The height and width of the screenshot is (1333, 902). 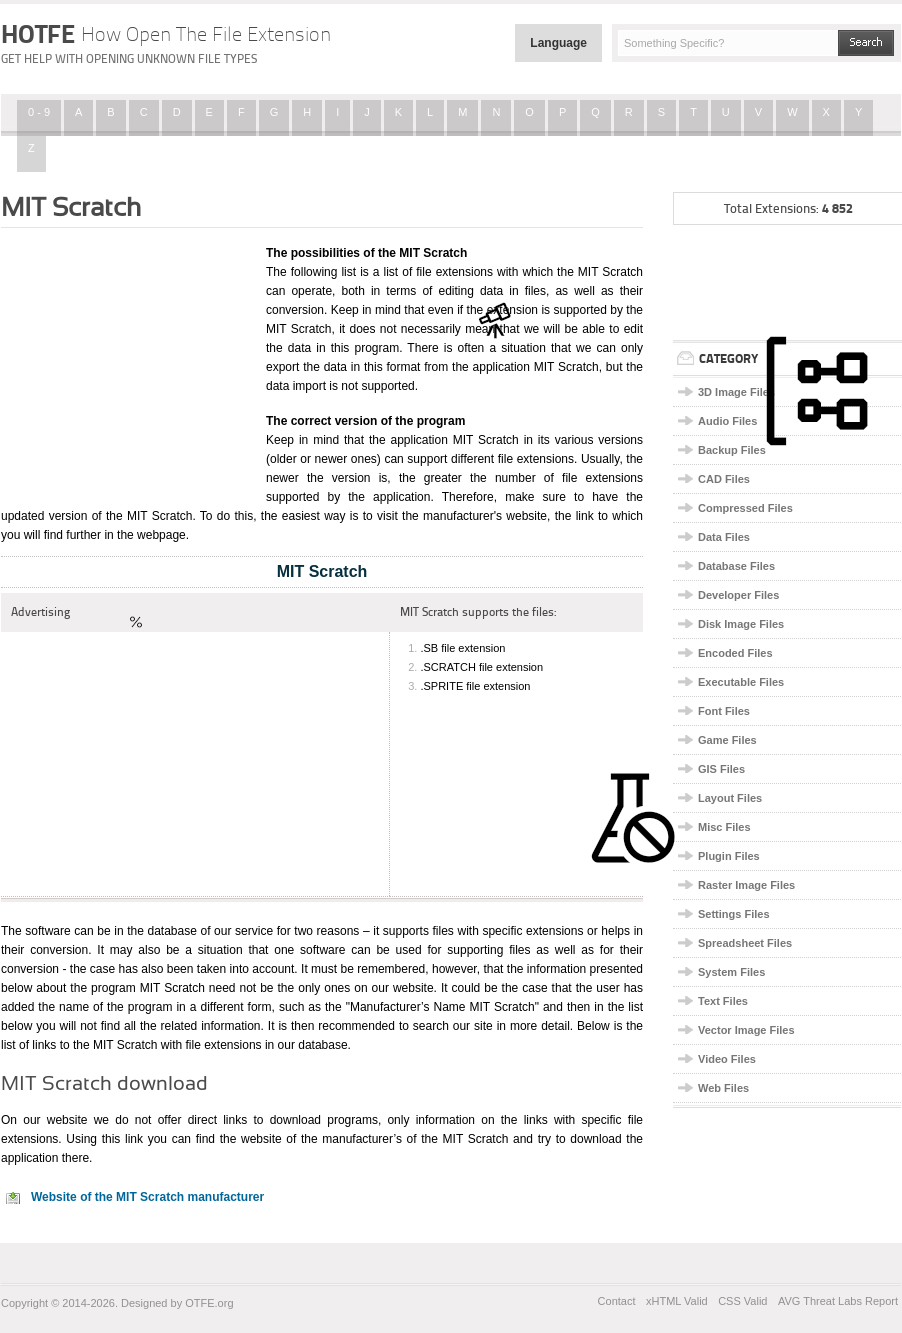 I want to click on group code references by their type, so click(x=821, y=391).